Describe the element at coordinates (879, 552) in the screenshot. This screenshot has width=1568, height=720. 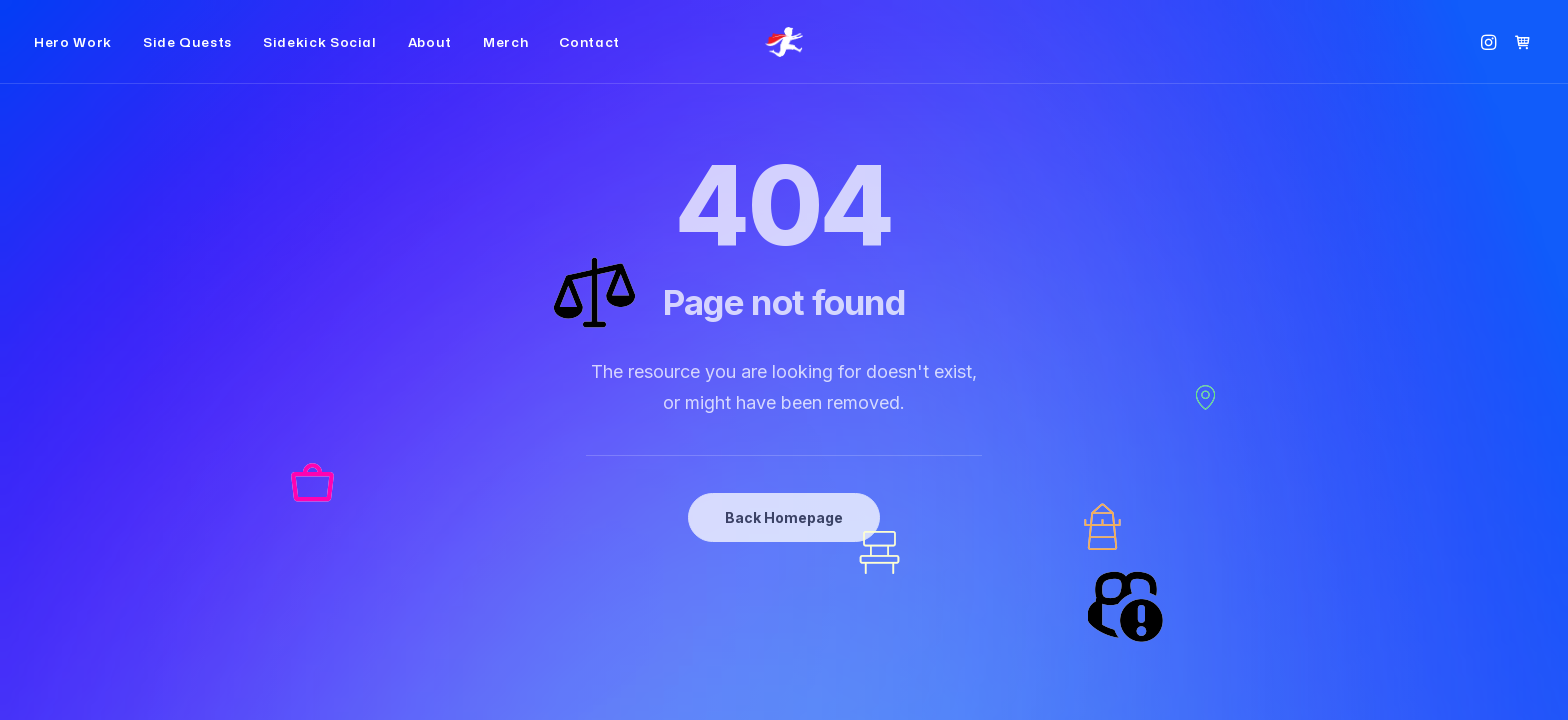
I see `browse furniture or seating options` at that location.